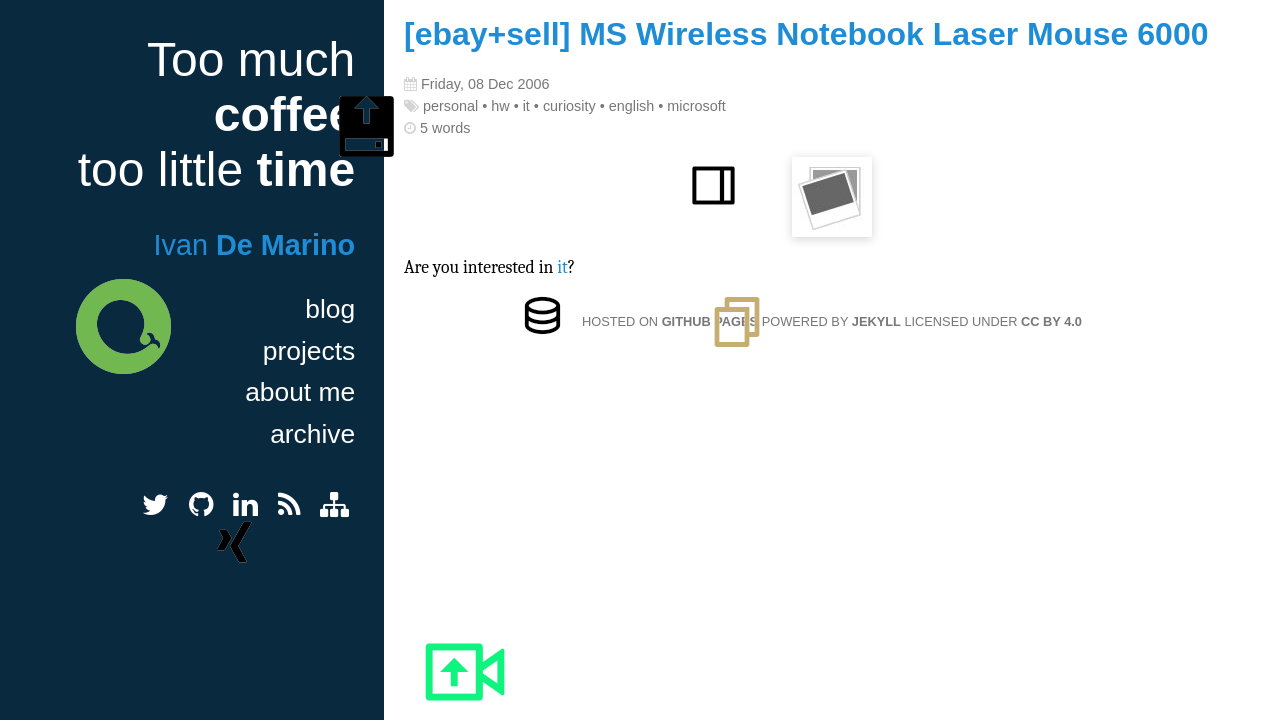 The height and width of the screenshot is (720, 1280). What do you see at coordinates (232, 540) in the screenshot?
I see `open Xing profile or app` at bounding box center [232, 540].